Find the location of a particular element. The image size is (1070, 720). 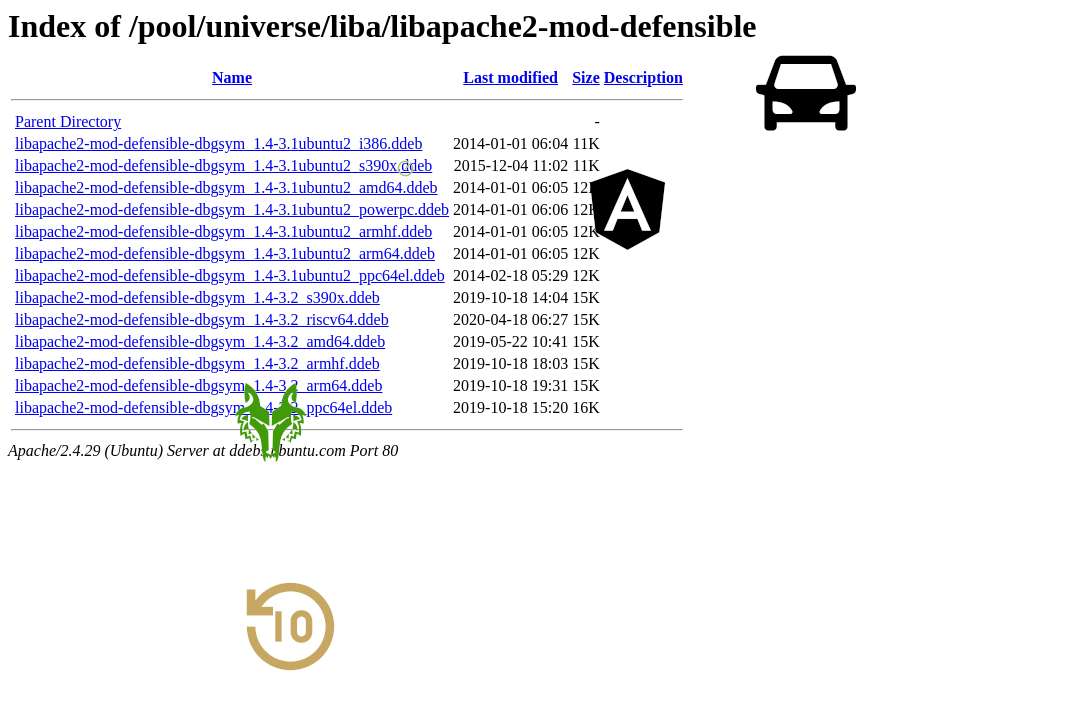

skip back 10 seconds in playback is located at coordinates (290, 626).